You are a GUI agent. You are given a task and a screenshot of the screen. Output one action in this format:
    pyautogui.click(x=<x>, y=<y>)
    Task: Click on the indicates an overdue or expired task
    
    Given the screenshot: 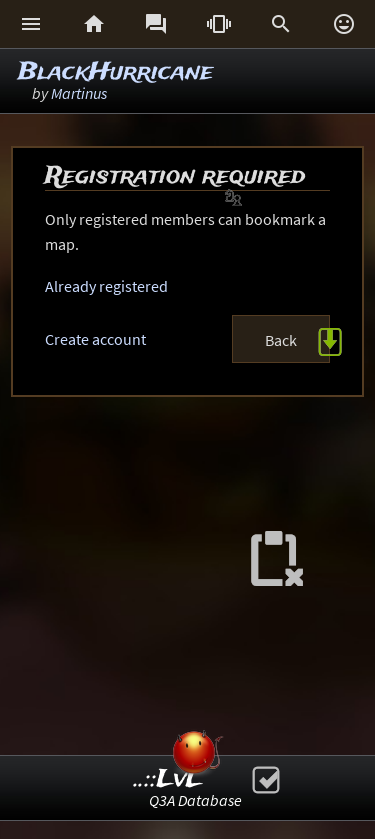 What is the action you would take?
    pyautogui.click(x=275, y=558)
    